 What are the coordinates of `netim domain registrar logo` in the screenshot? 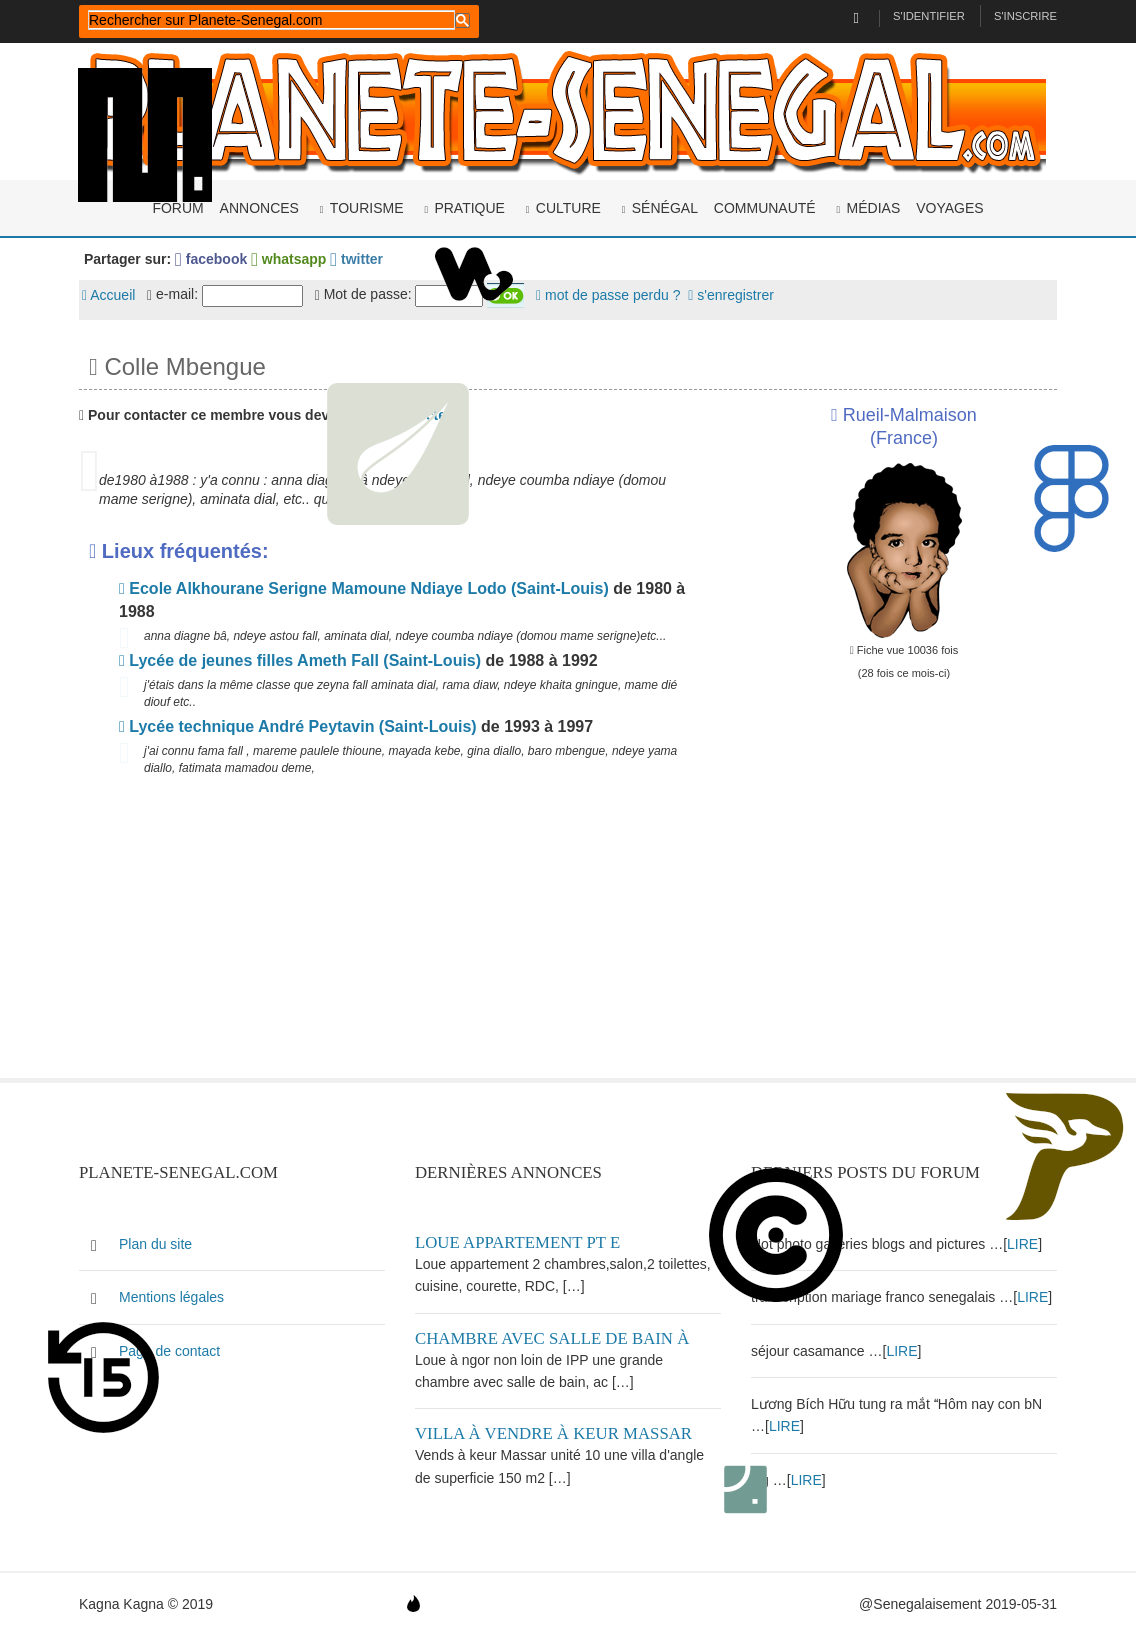 It's located at (474, 274).